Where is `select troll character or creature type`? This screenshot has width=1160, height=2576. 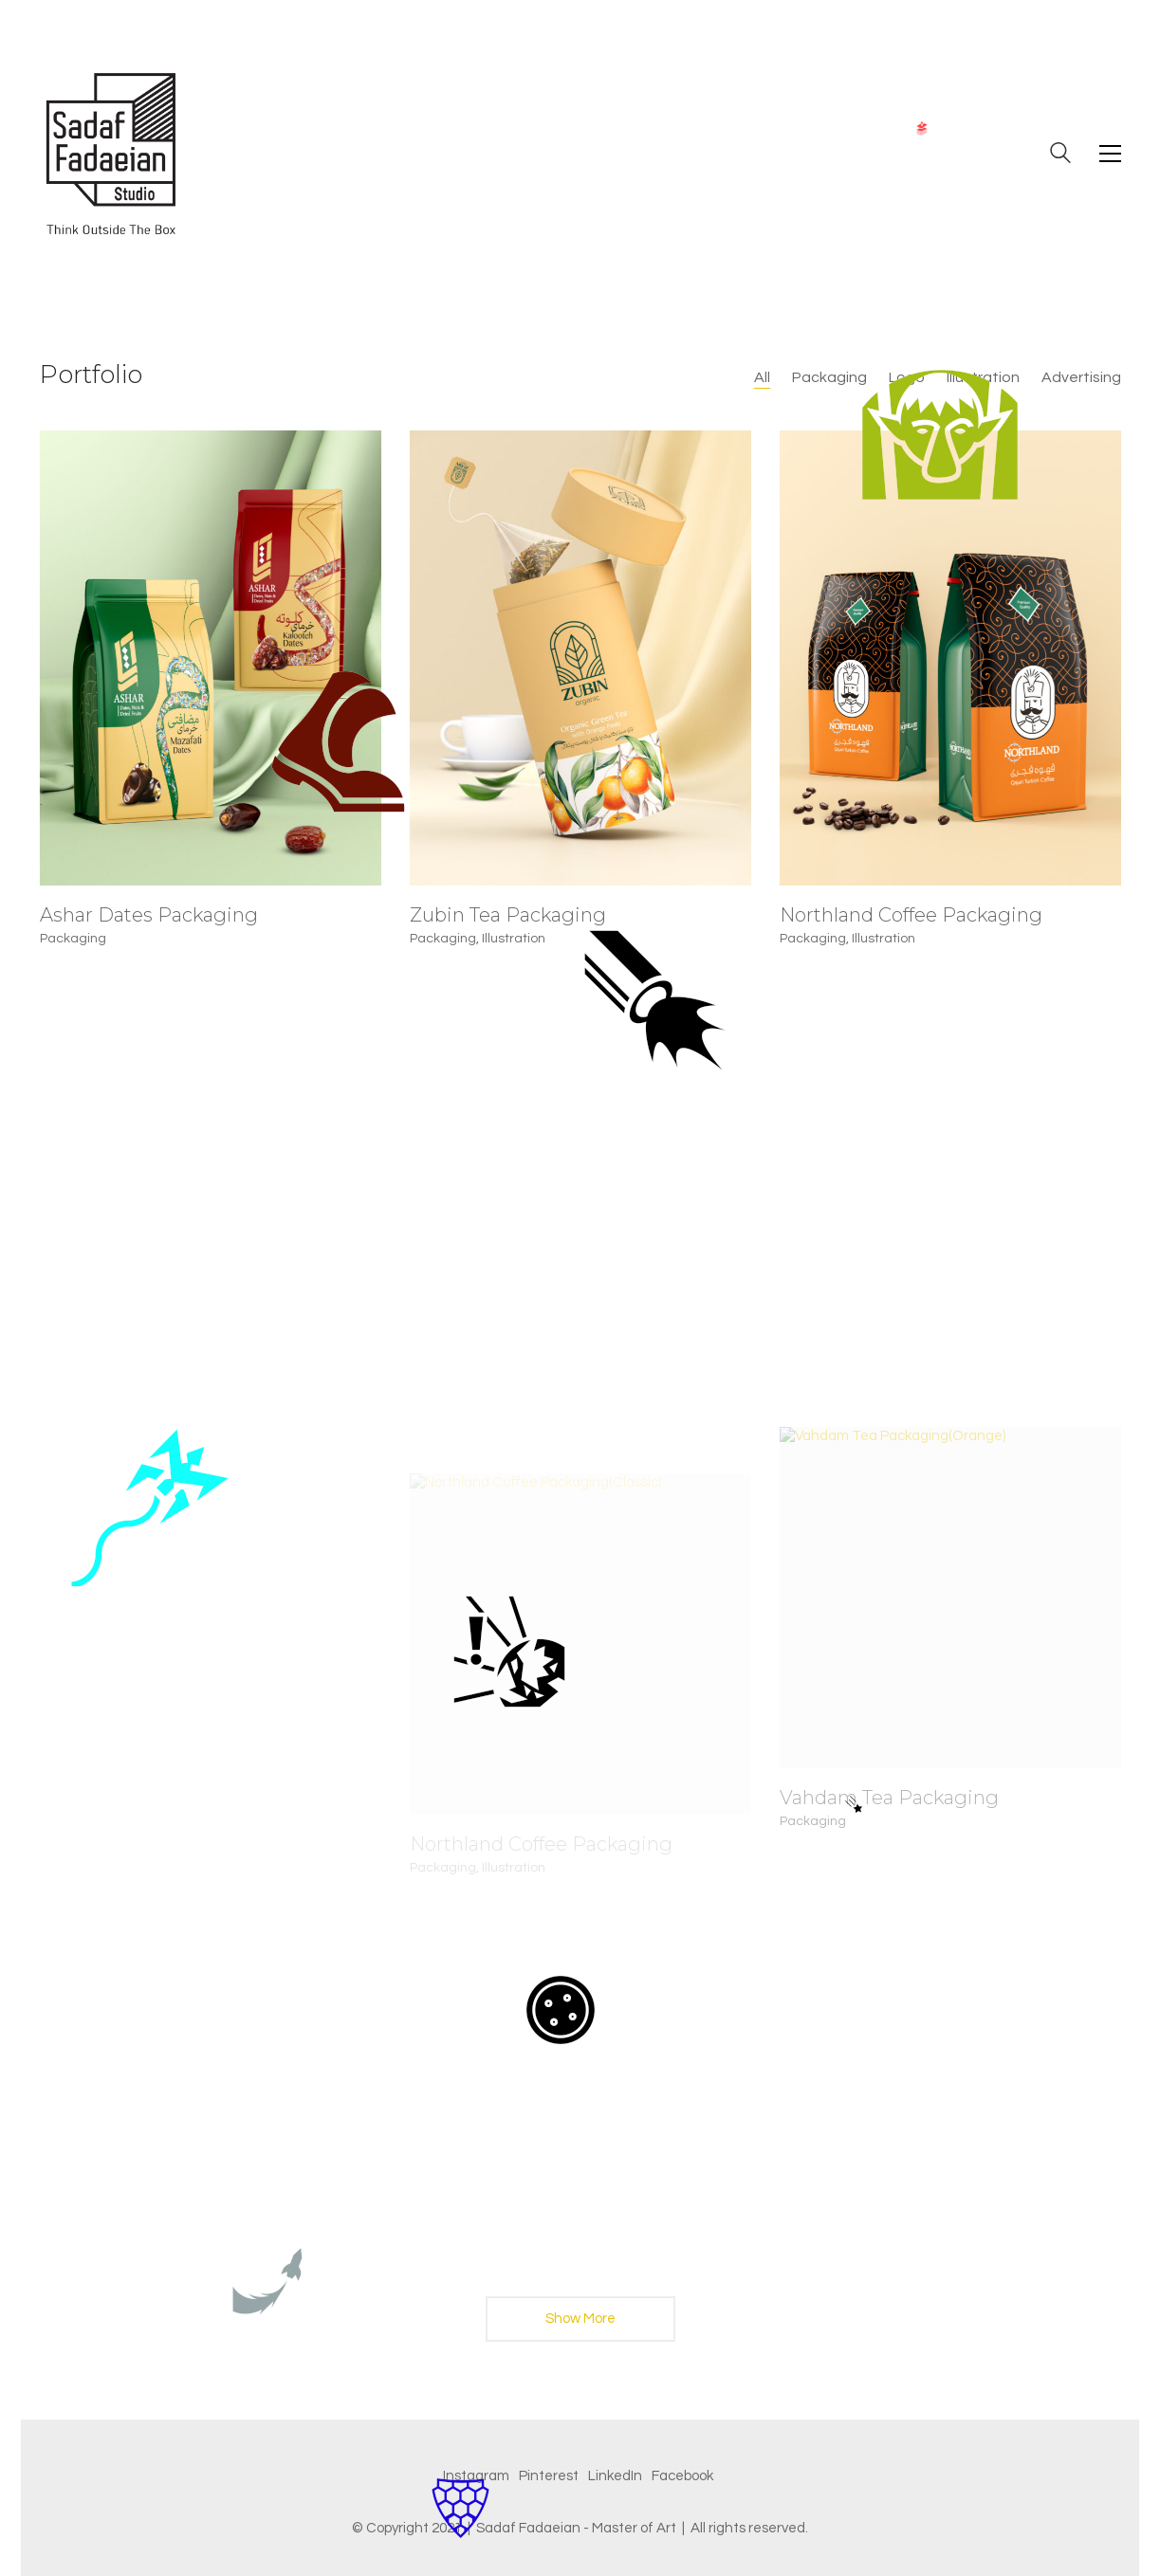
select troll character or creature type is located at coordinates (940, 422).